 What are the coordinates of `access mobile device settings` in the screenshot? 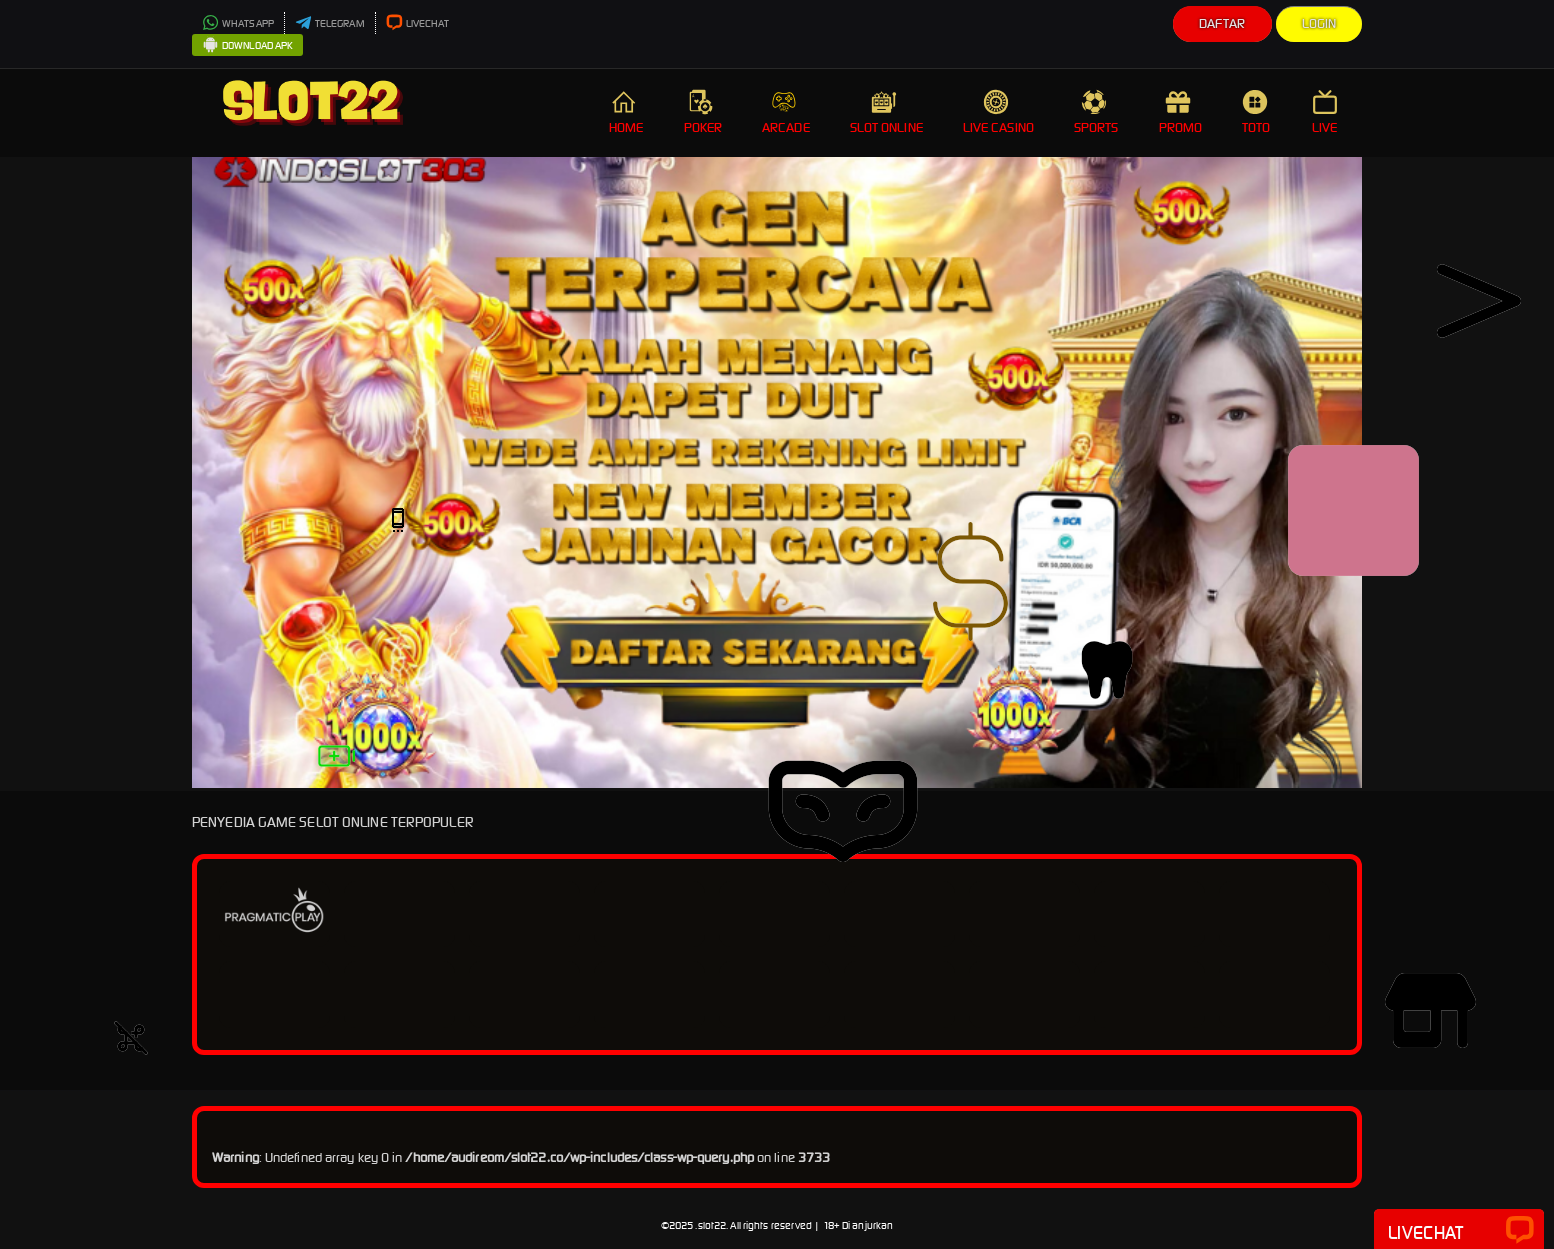 It's located at (398, 520).